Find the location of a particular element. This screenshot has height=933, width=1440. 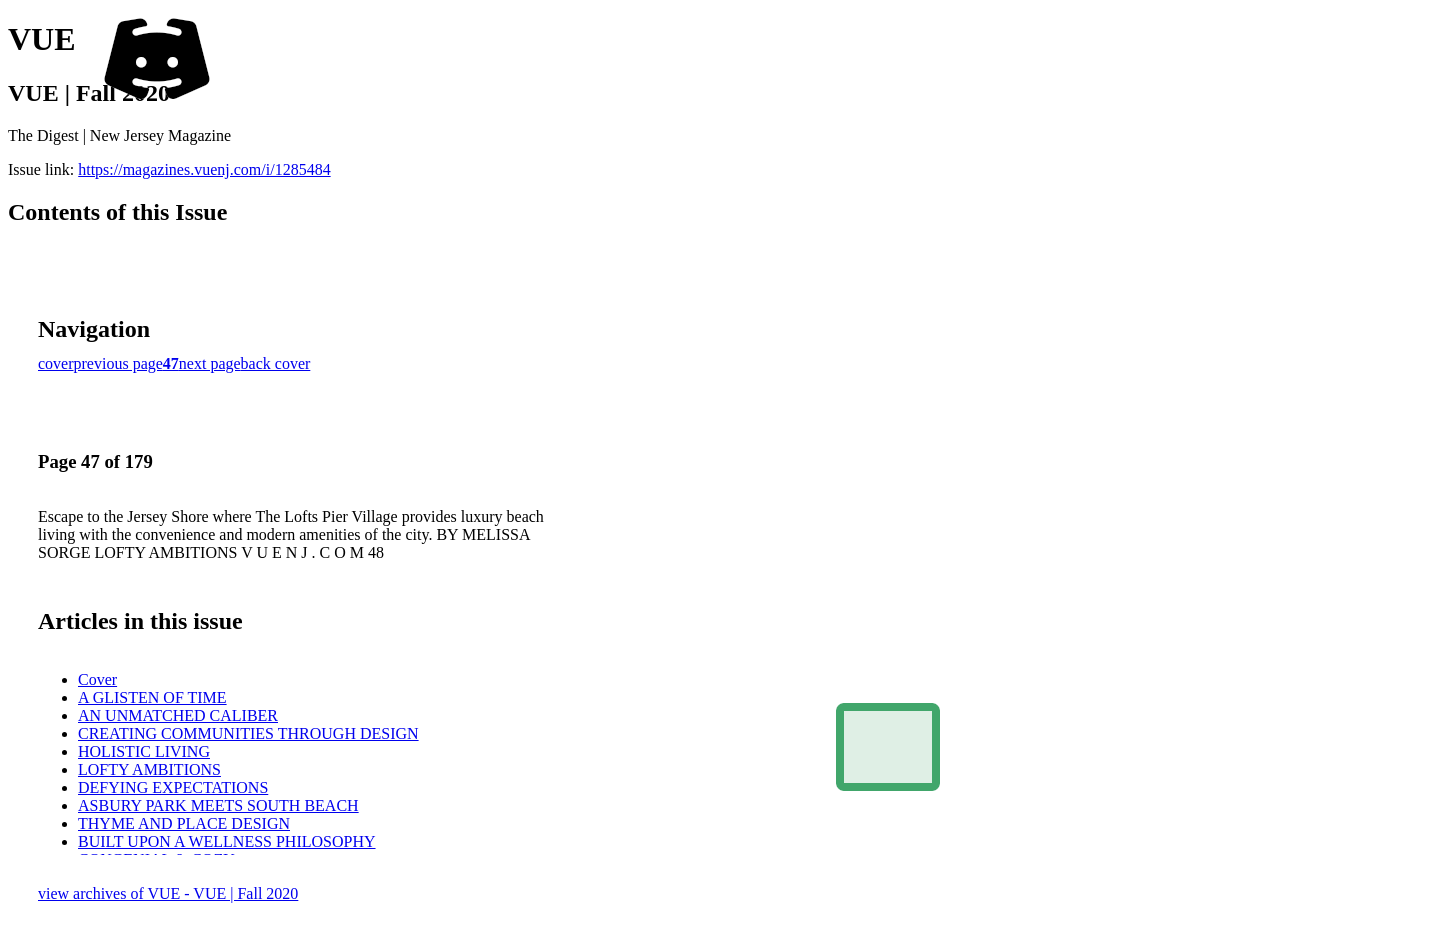

represents a container or frame element is located at coordinates (888, 747).